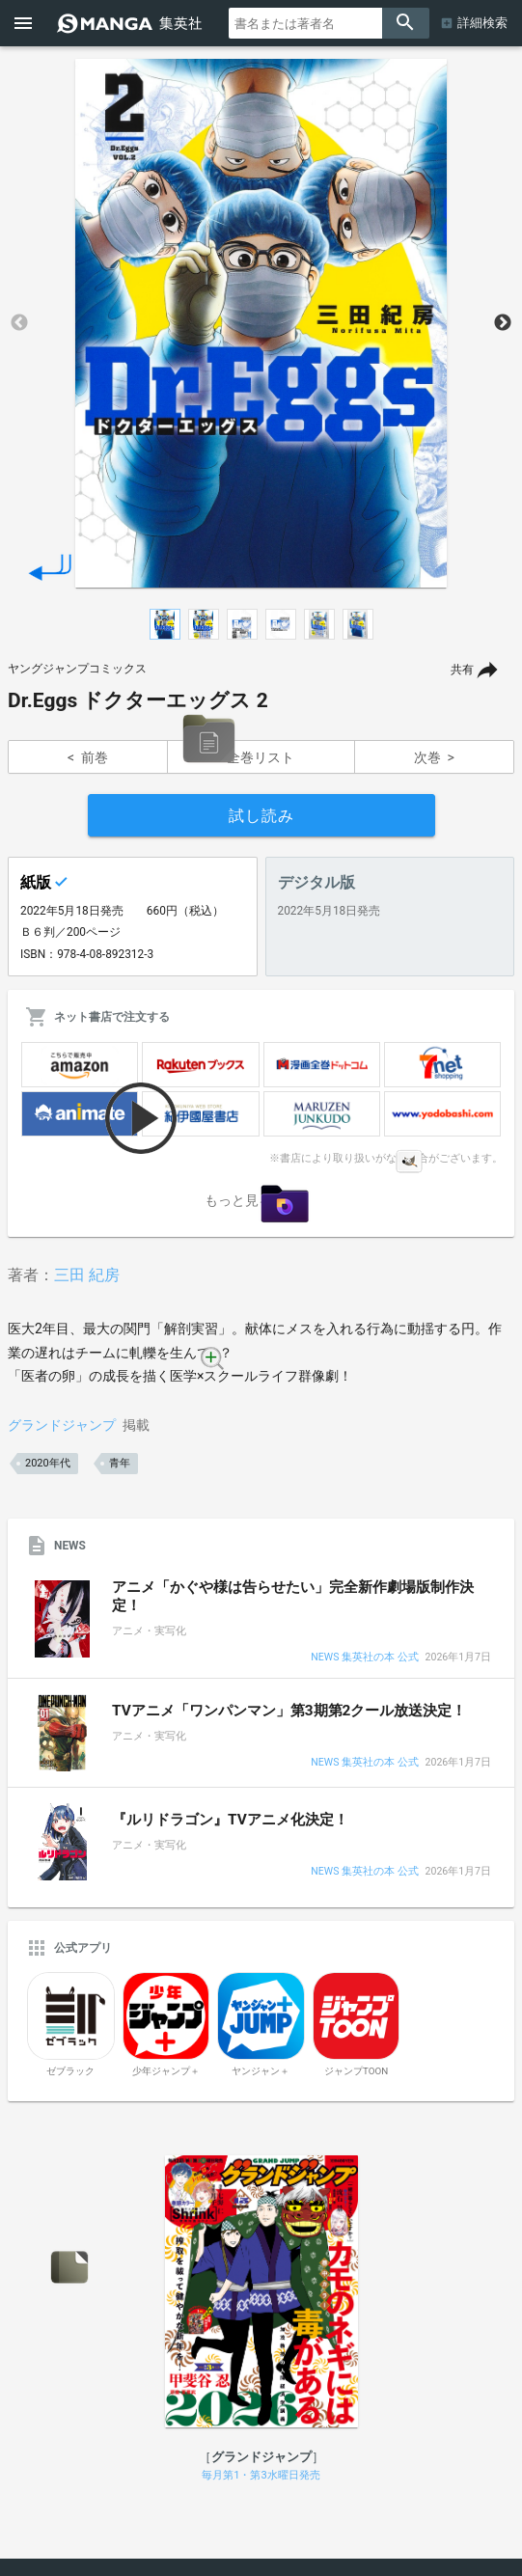  What do you see at coordinates (141, 1118) in the screenshot?
I see `start or resume a process` at bounding box center [141, 1118].